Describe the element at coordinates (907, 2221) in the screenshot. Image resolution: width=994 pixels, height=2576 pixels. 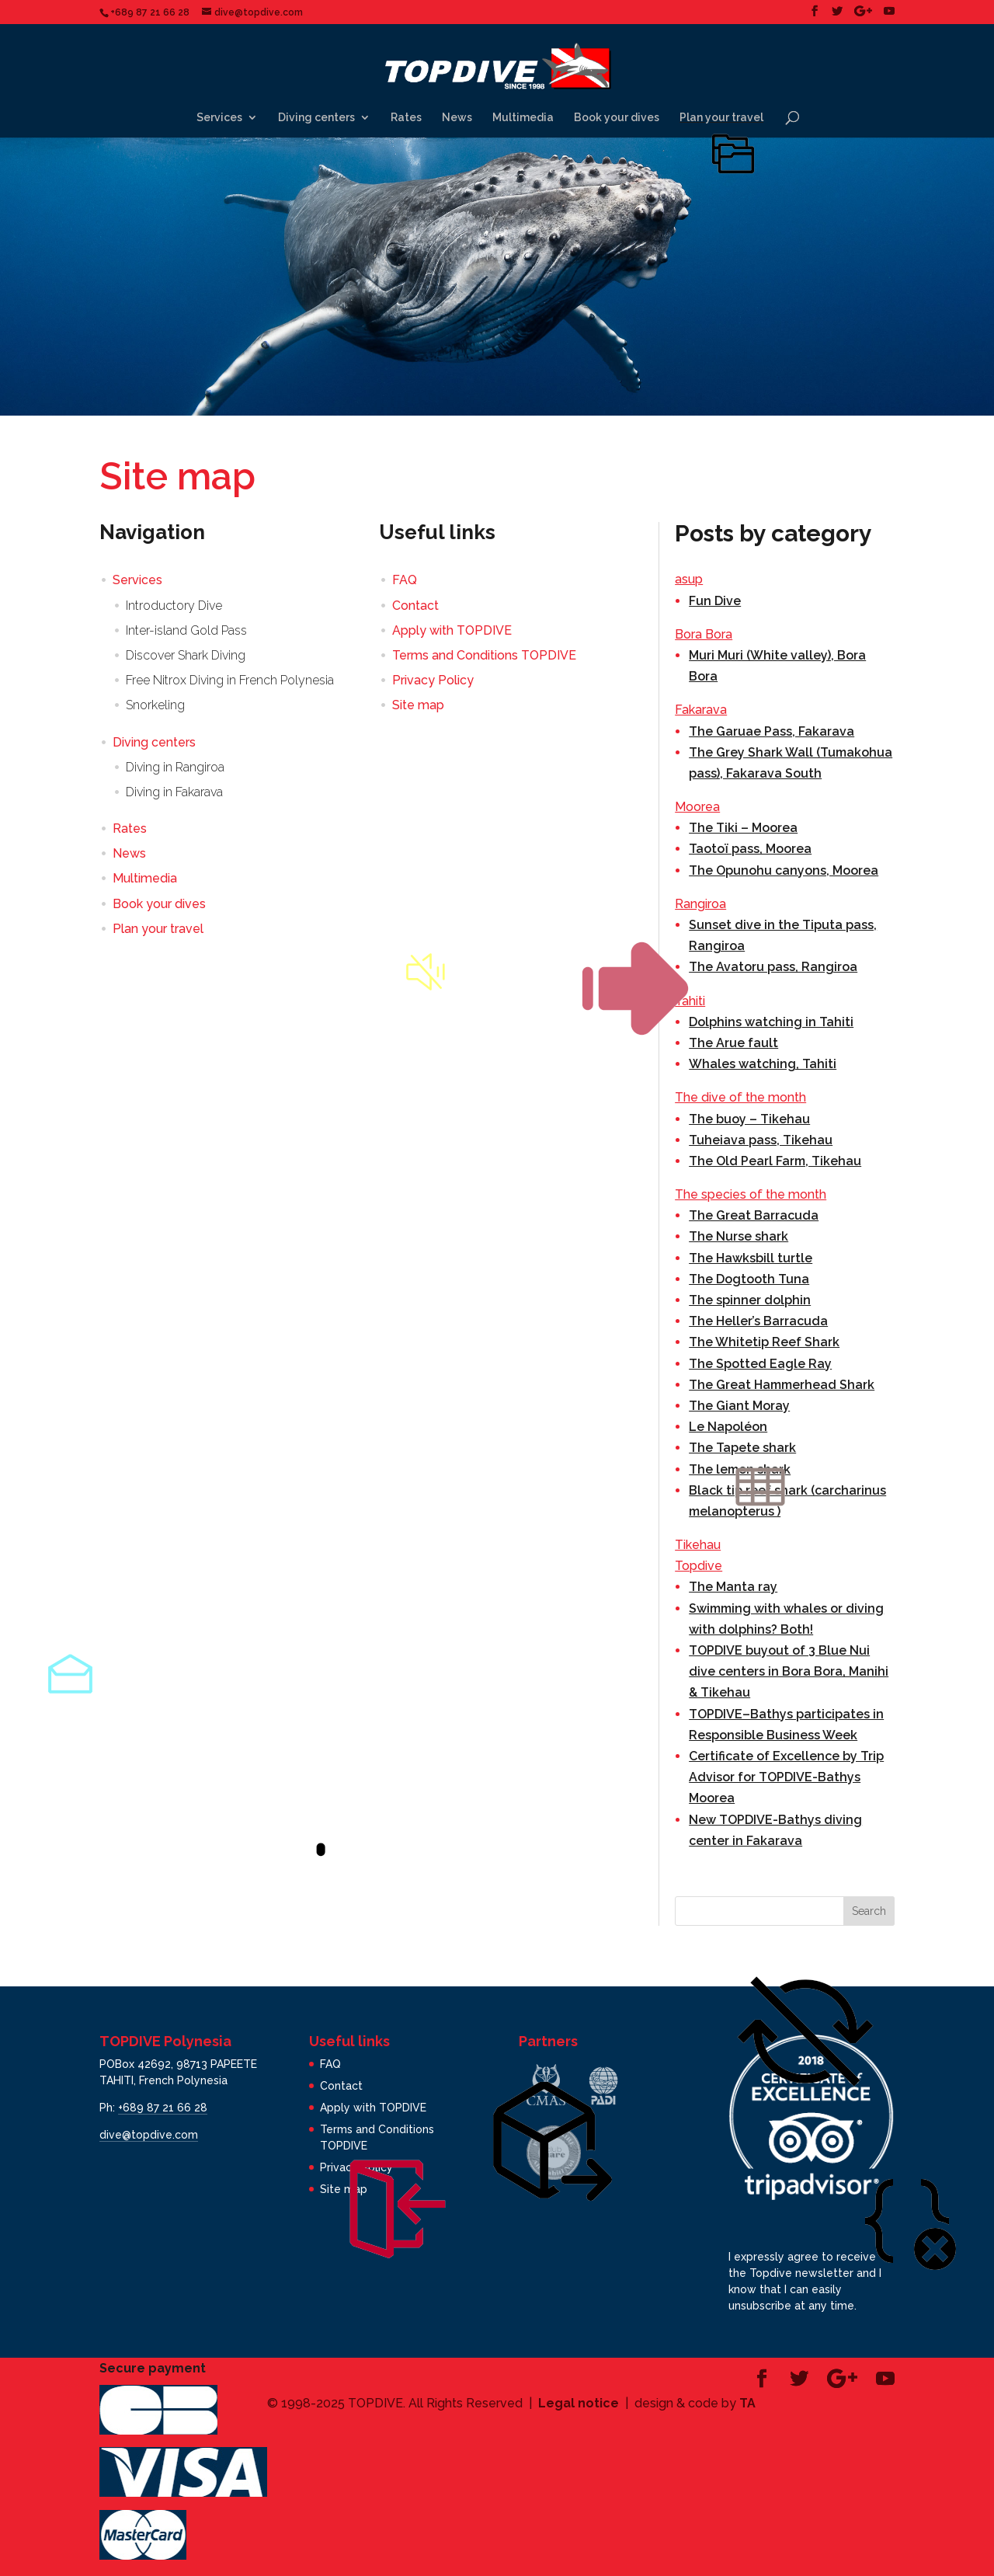
I see `indicates a syntax error with mismatched brackets` at that location.